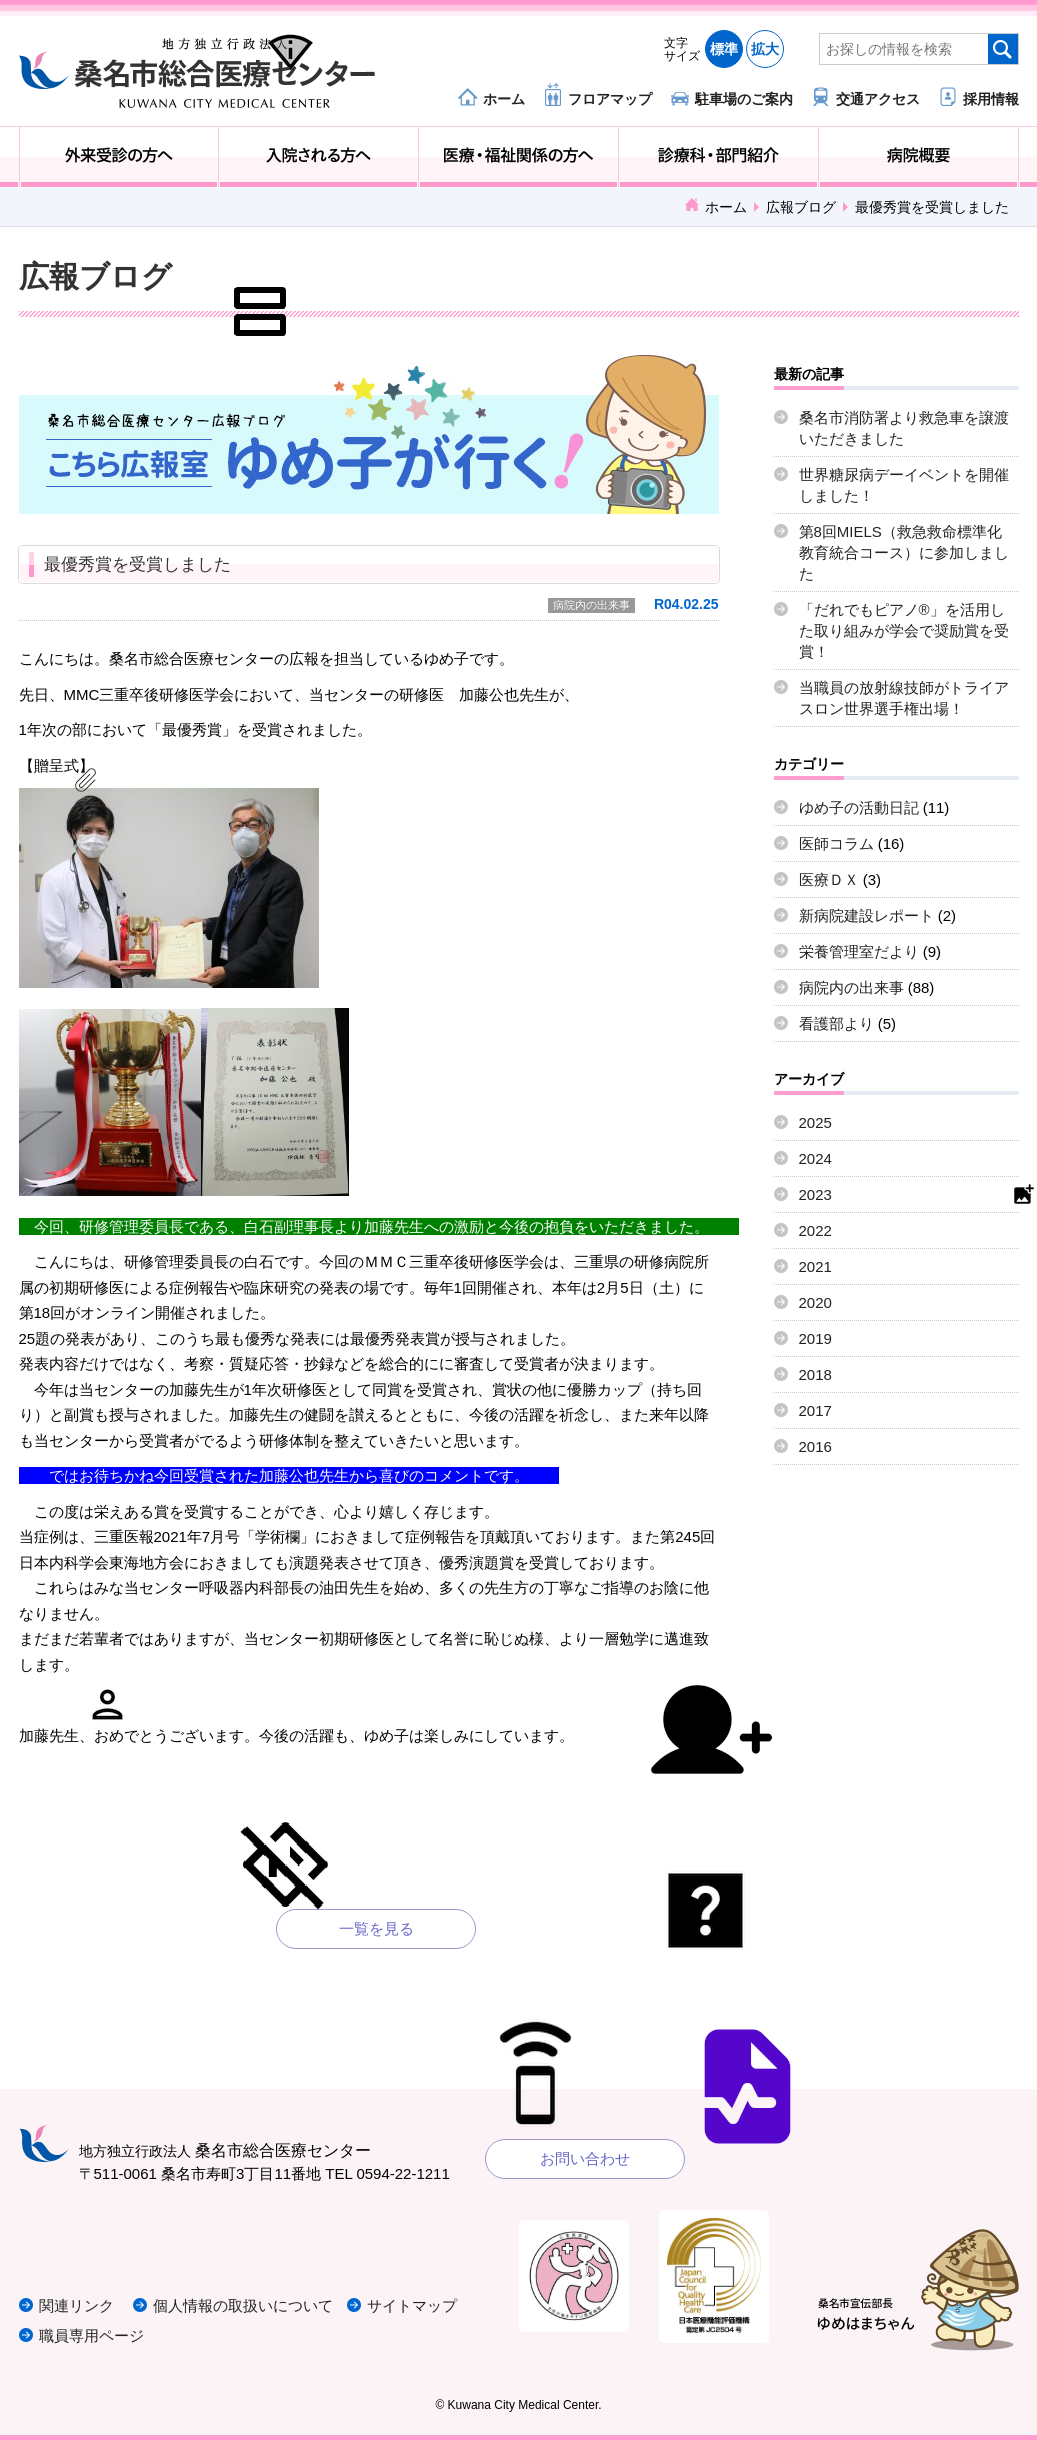 This screenshot has width=1037, height=2440. Describe the element at coordinates (747, 2086) in the screenshot. I see `view audio or sound file` at that location.